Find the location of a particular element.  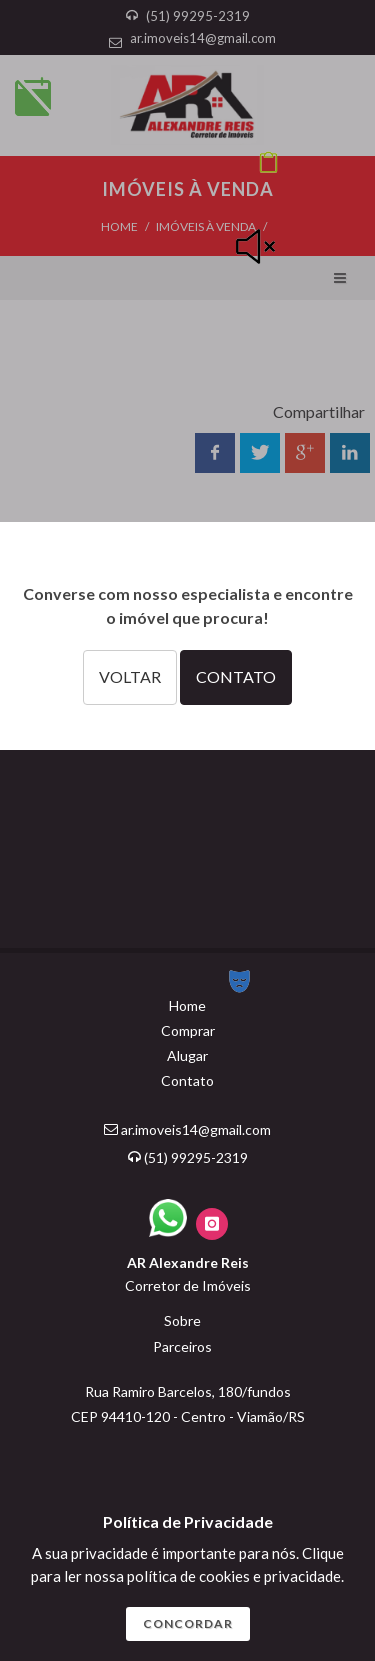

copy to clipboard is located at coordinates (268, 162).